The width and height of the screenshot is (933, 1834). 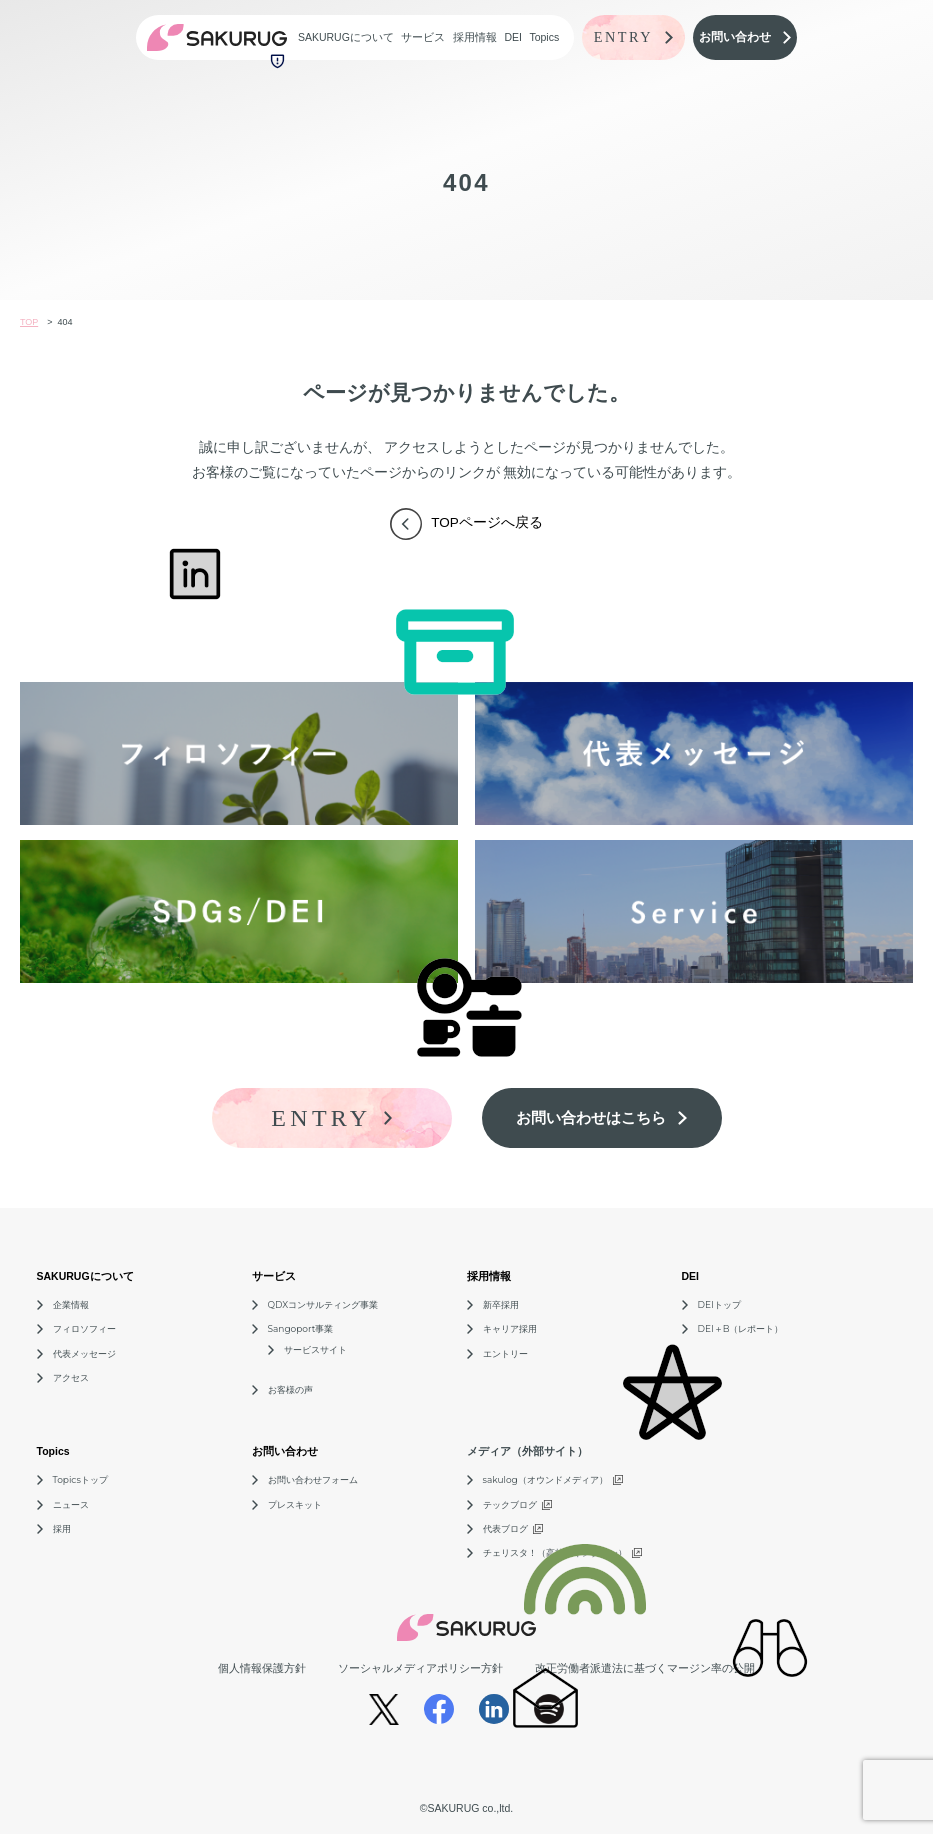 I want to click on view opened mail or messages, so click(x=545, y=1700).